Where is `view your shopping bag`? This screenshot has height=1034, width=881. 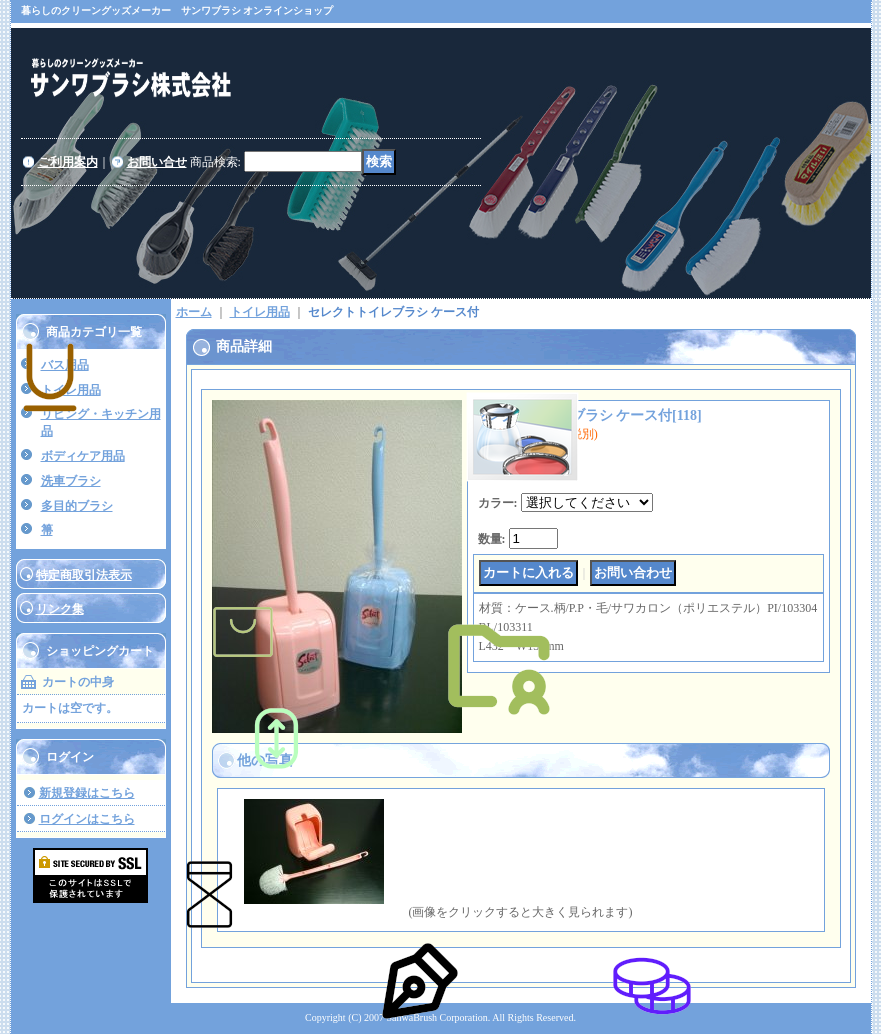 view your shopping bag is located at coordinates (243, 632).